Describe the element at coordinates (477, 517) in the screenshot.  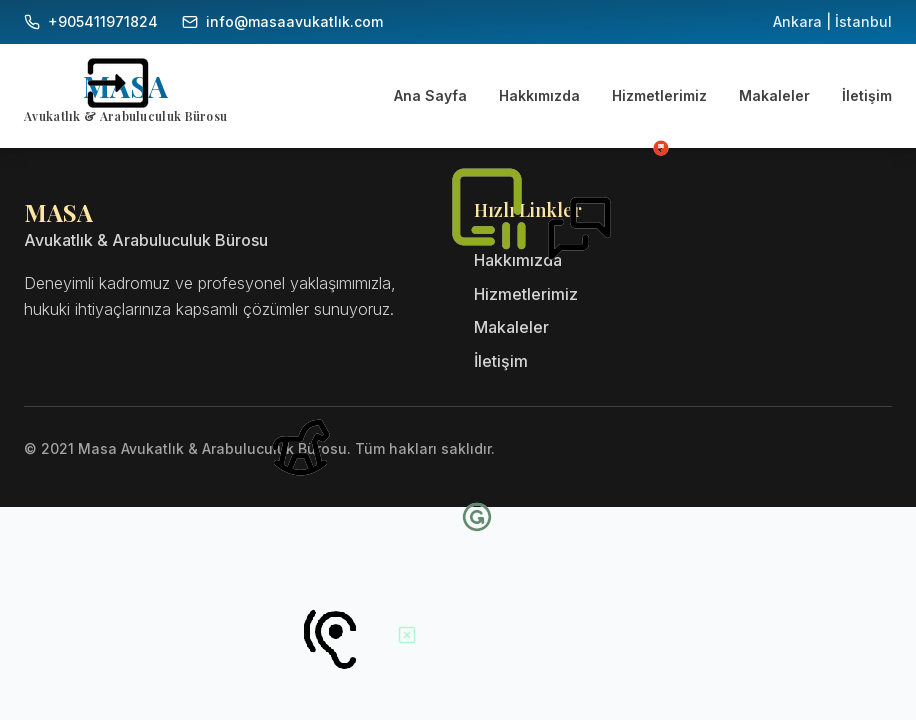
I see `visit gumroad profile or store` at that location.